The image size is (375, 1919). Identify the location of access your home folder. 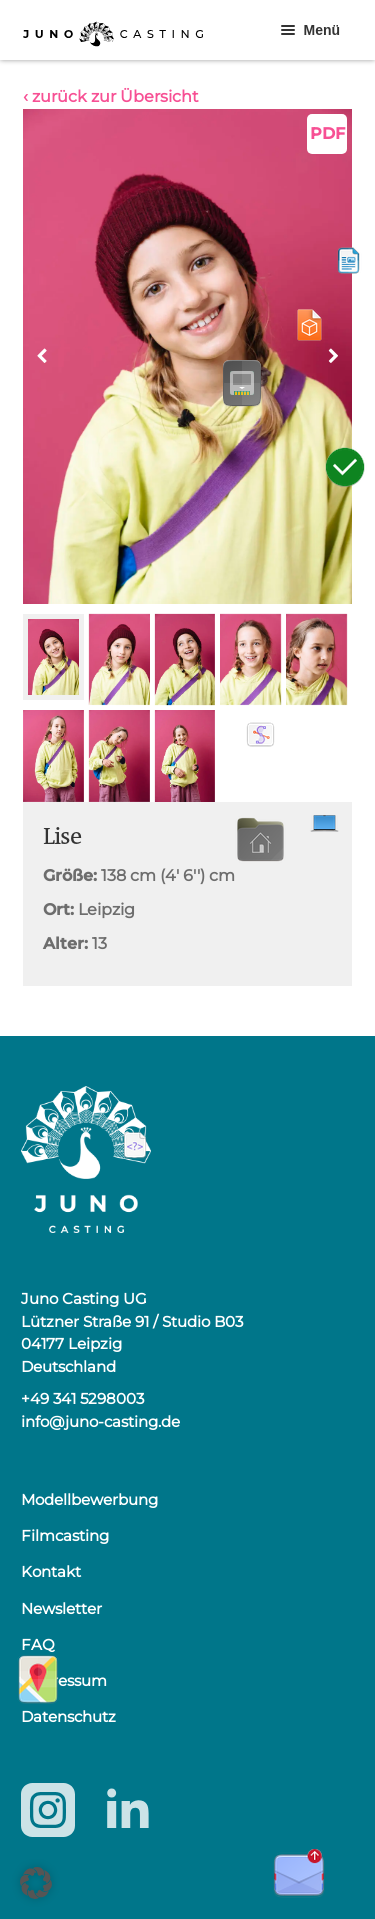
(260, 839).